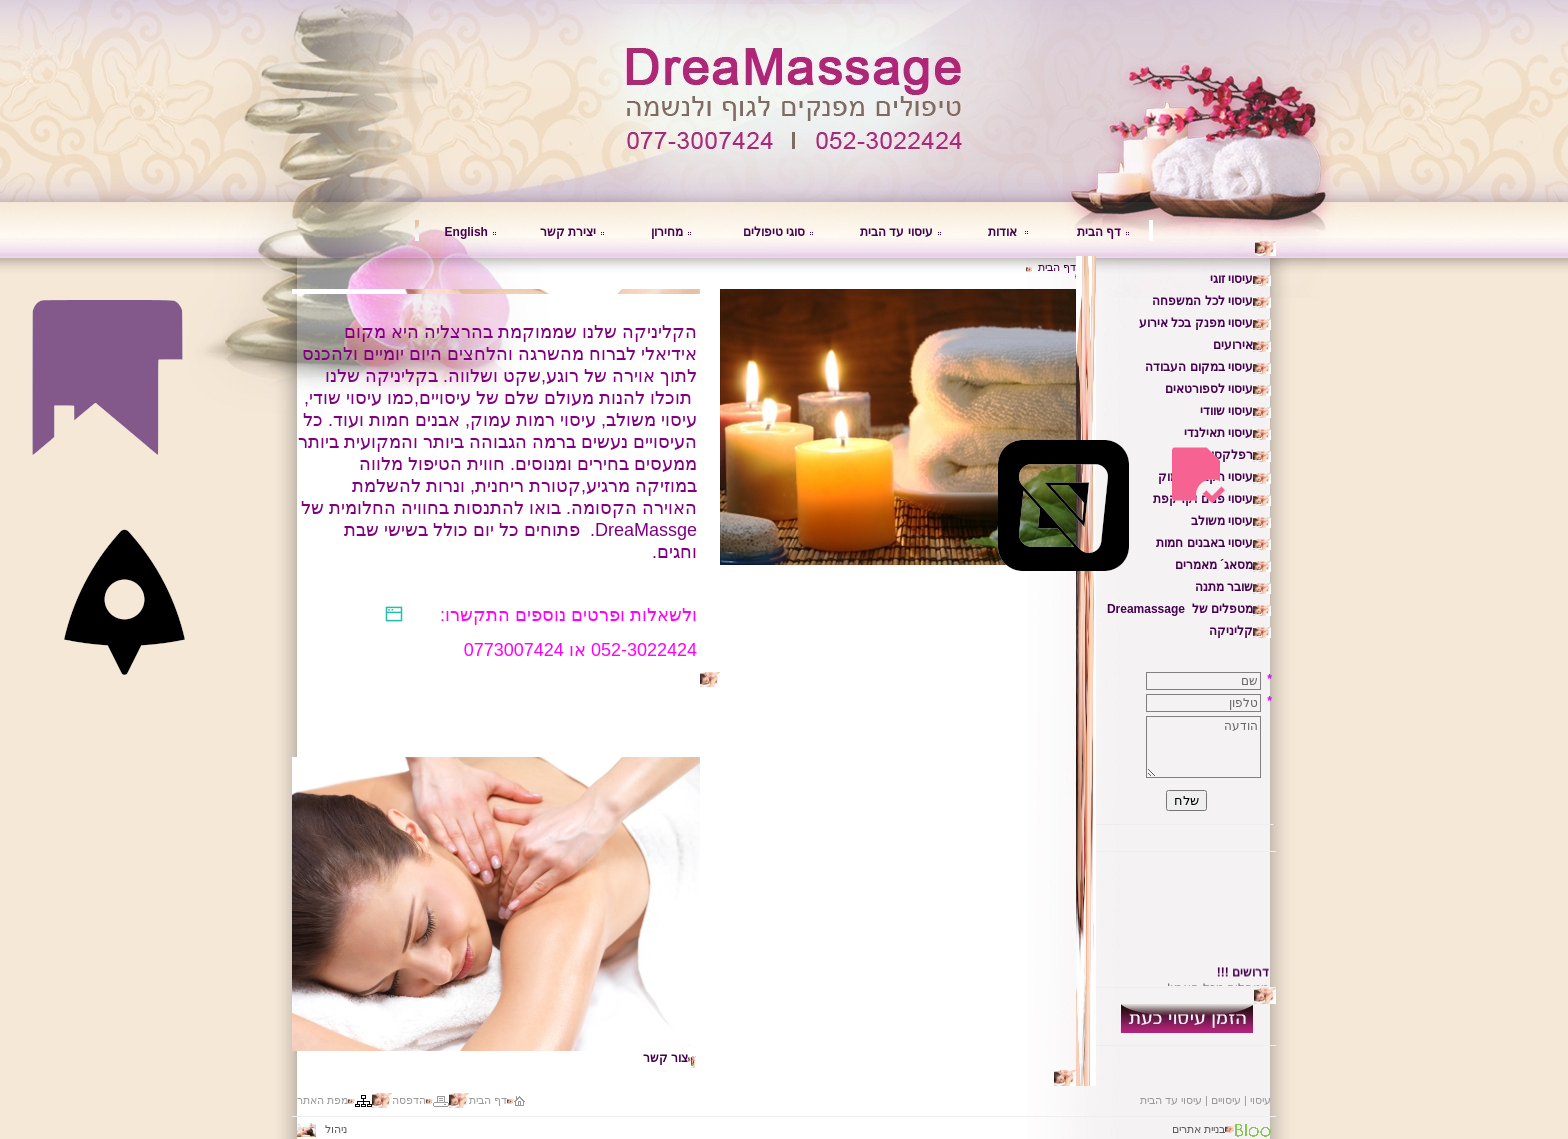 The height and width of the screenshot is (1139, 1568). What do you see at coordinates (107, 377) in the screenshot?
I see `homepage app logo` at bounding box center [107, 377].